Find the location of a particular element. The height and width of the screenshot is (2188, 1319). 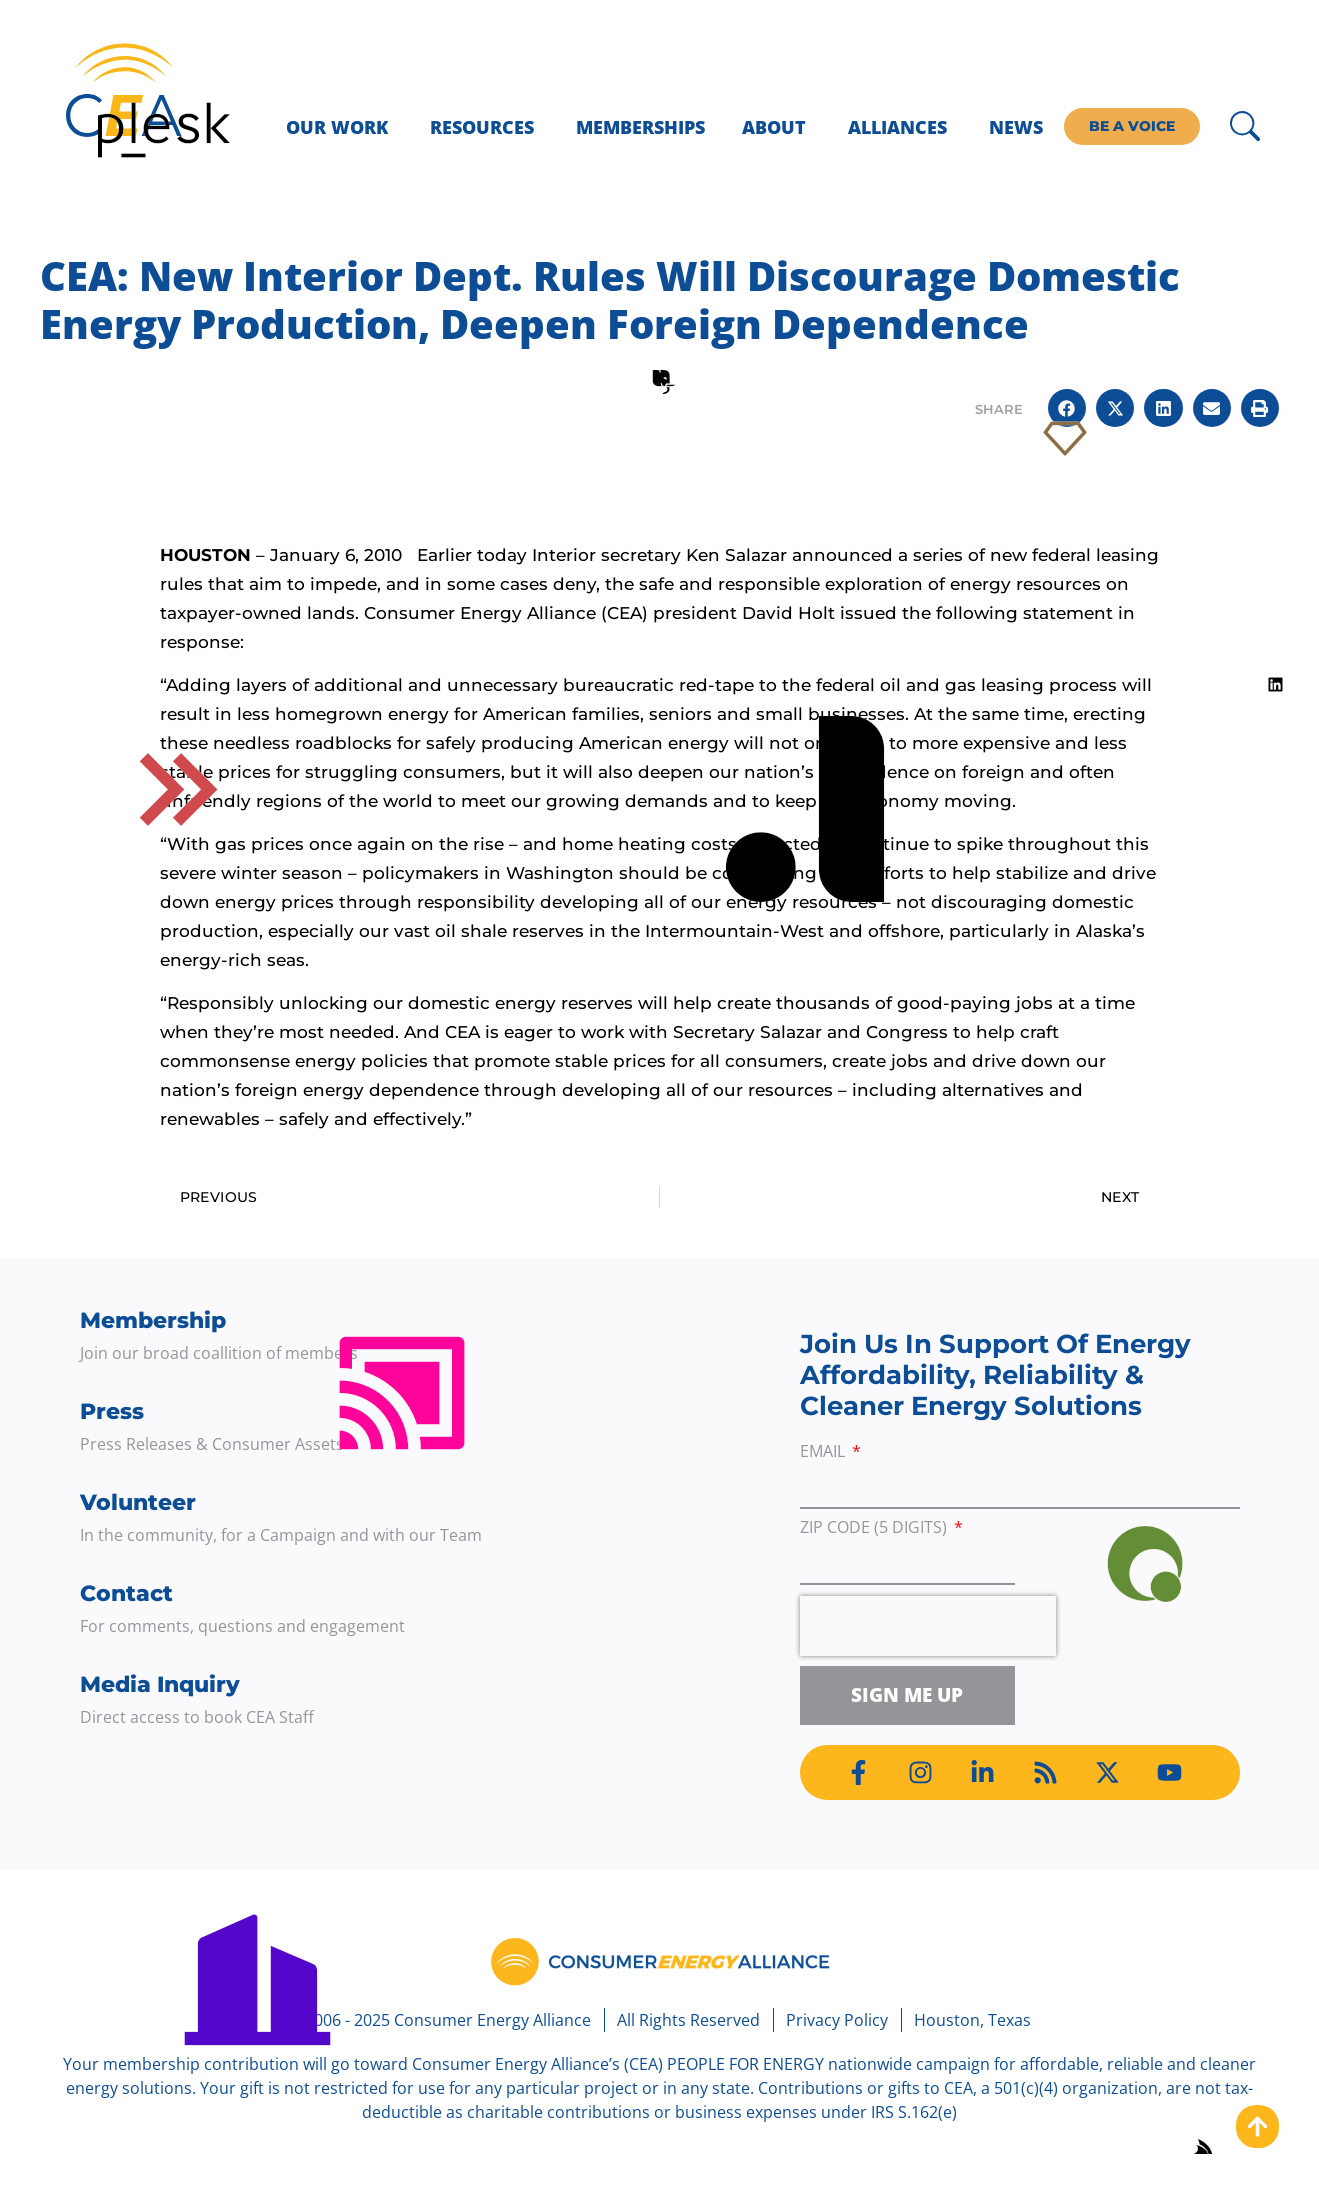

indicates VIP or premium membership status is located at coordinates (1065, 438).